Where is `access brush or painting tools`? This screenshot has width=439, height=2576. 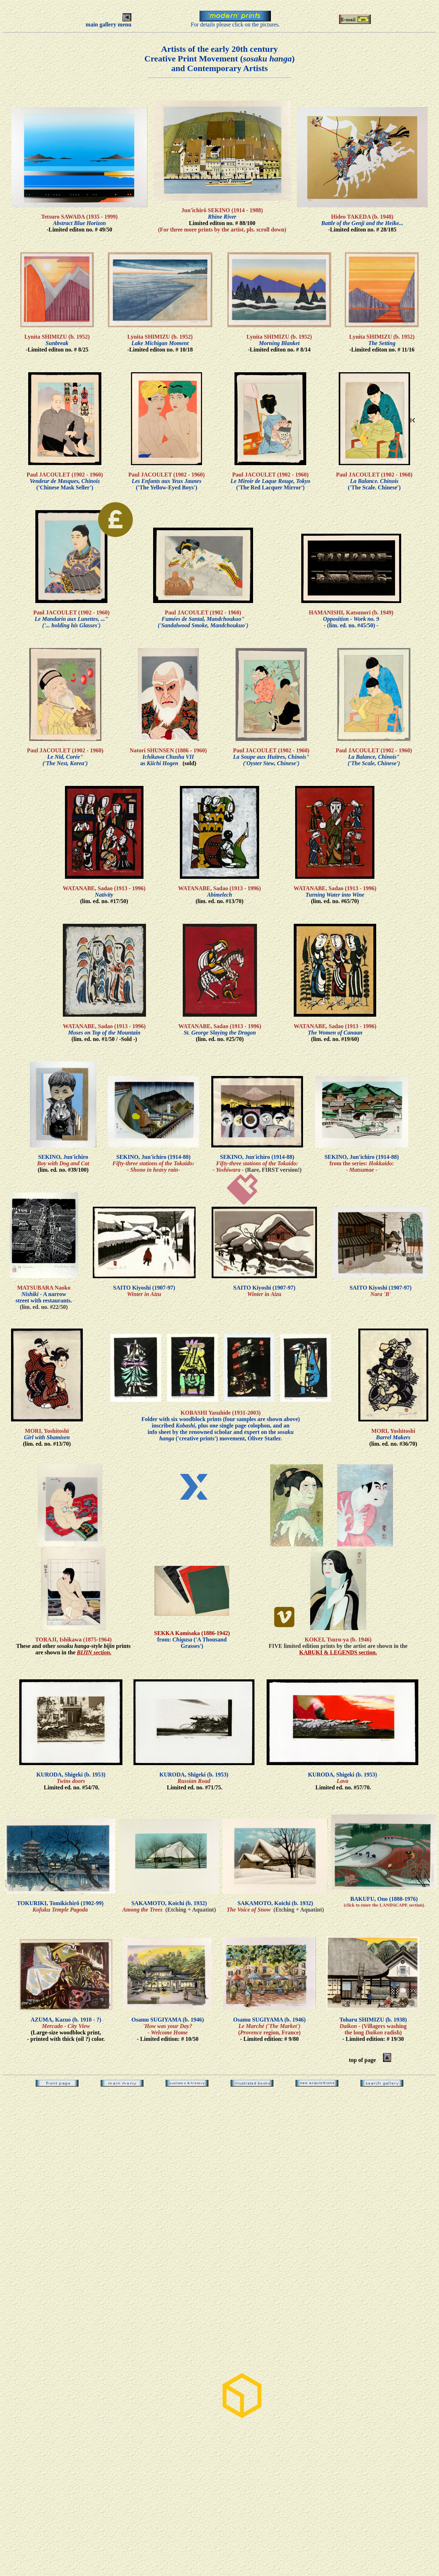
access brush or painting tools is located at coordinates (243, 1188).